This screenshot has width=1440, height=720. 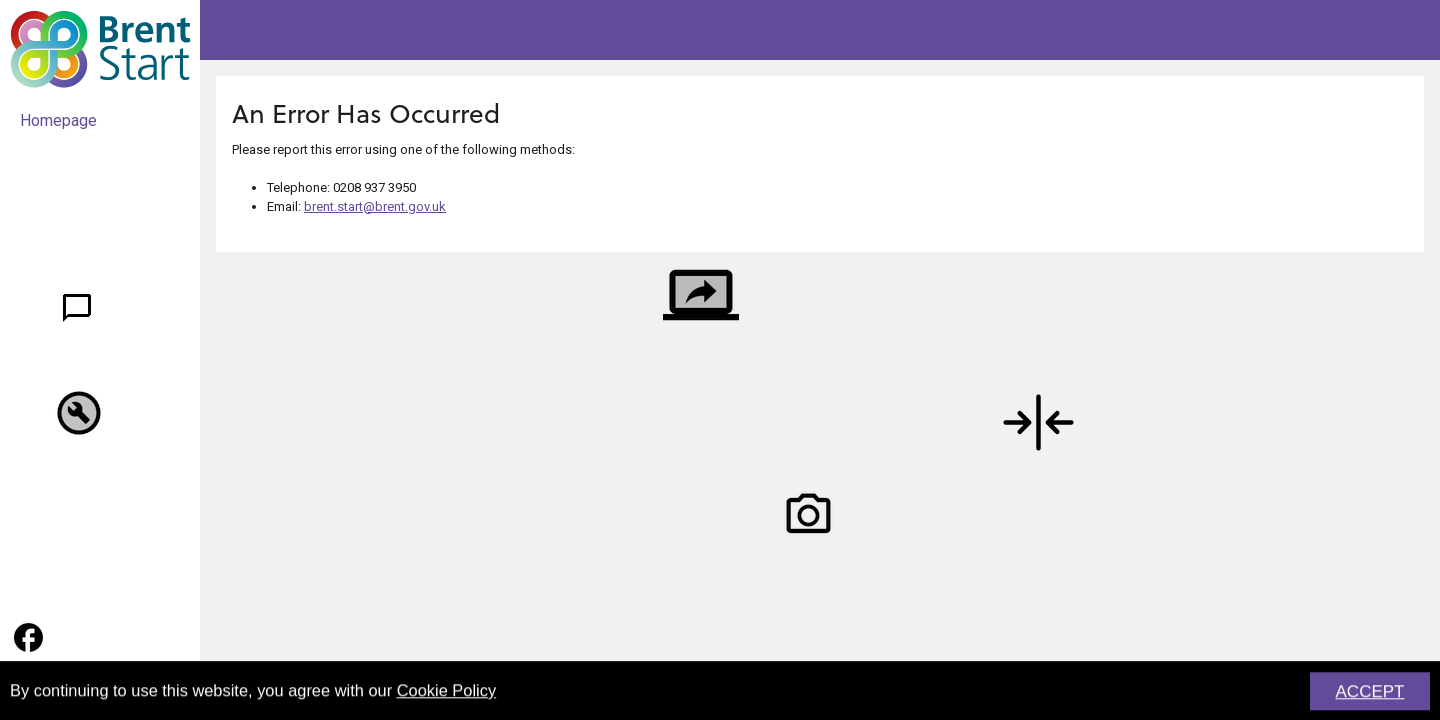 What do you see at coordinates (28, 637) in the screenshot?
I see `open facebook app` at bounding box center [28, 637].